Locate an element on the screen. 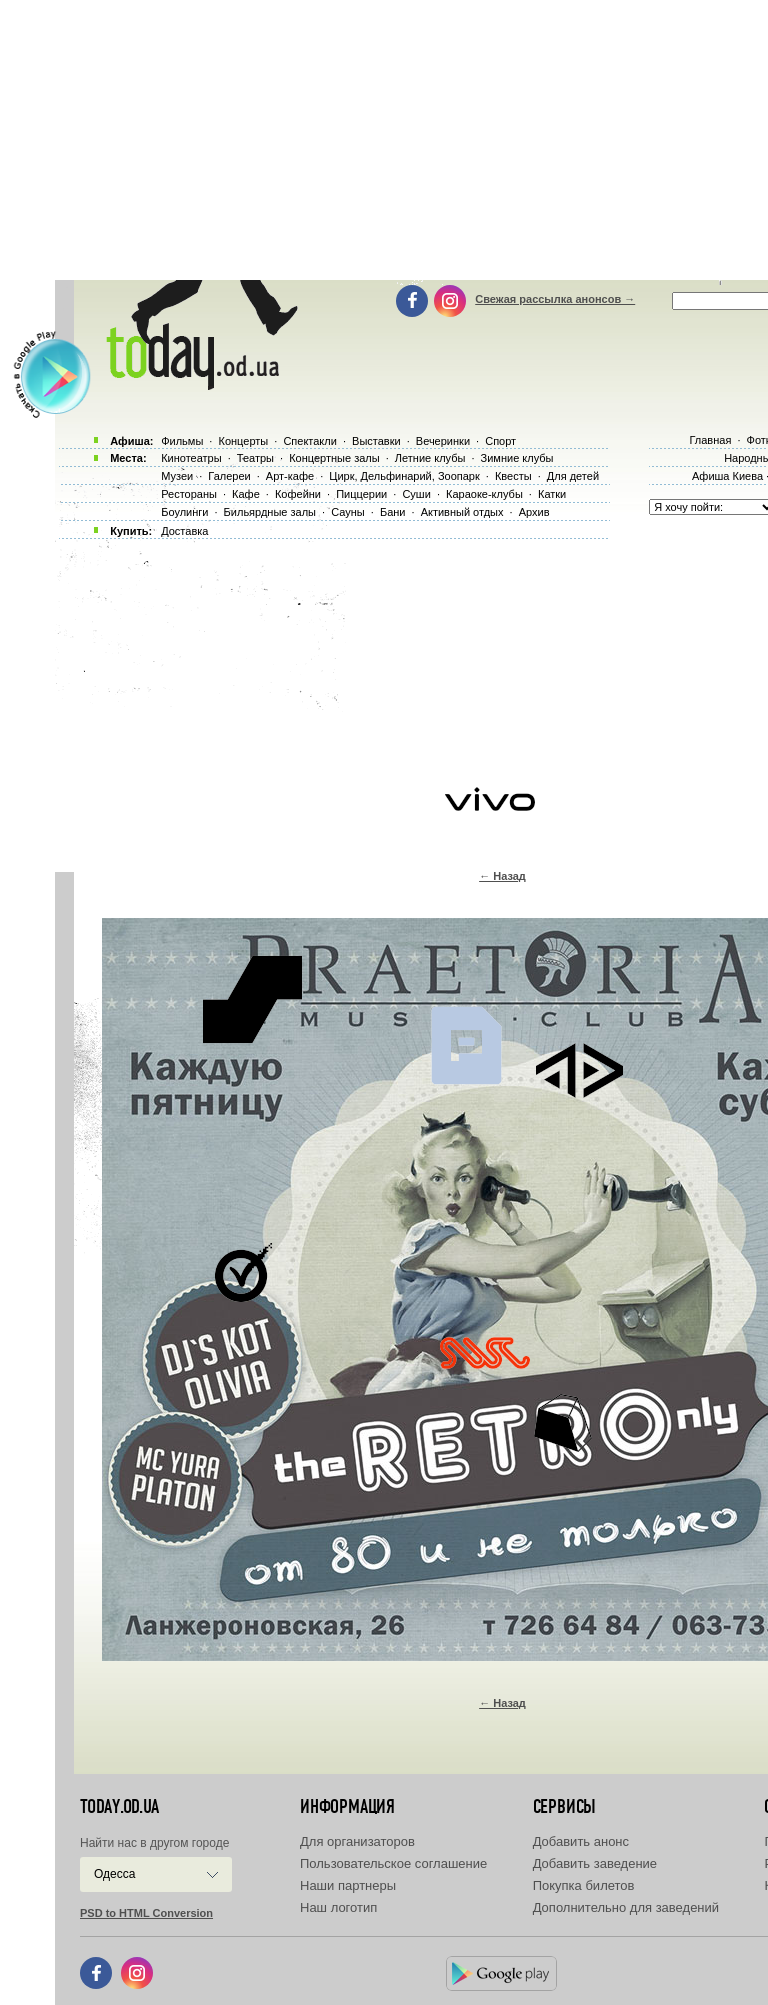  visit the SWC (Speedy Web Compiler) website or documentation is located at coordinates (485, 1353).